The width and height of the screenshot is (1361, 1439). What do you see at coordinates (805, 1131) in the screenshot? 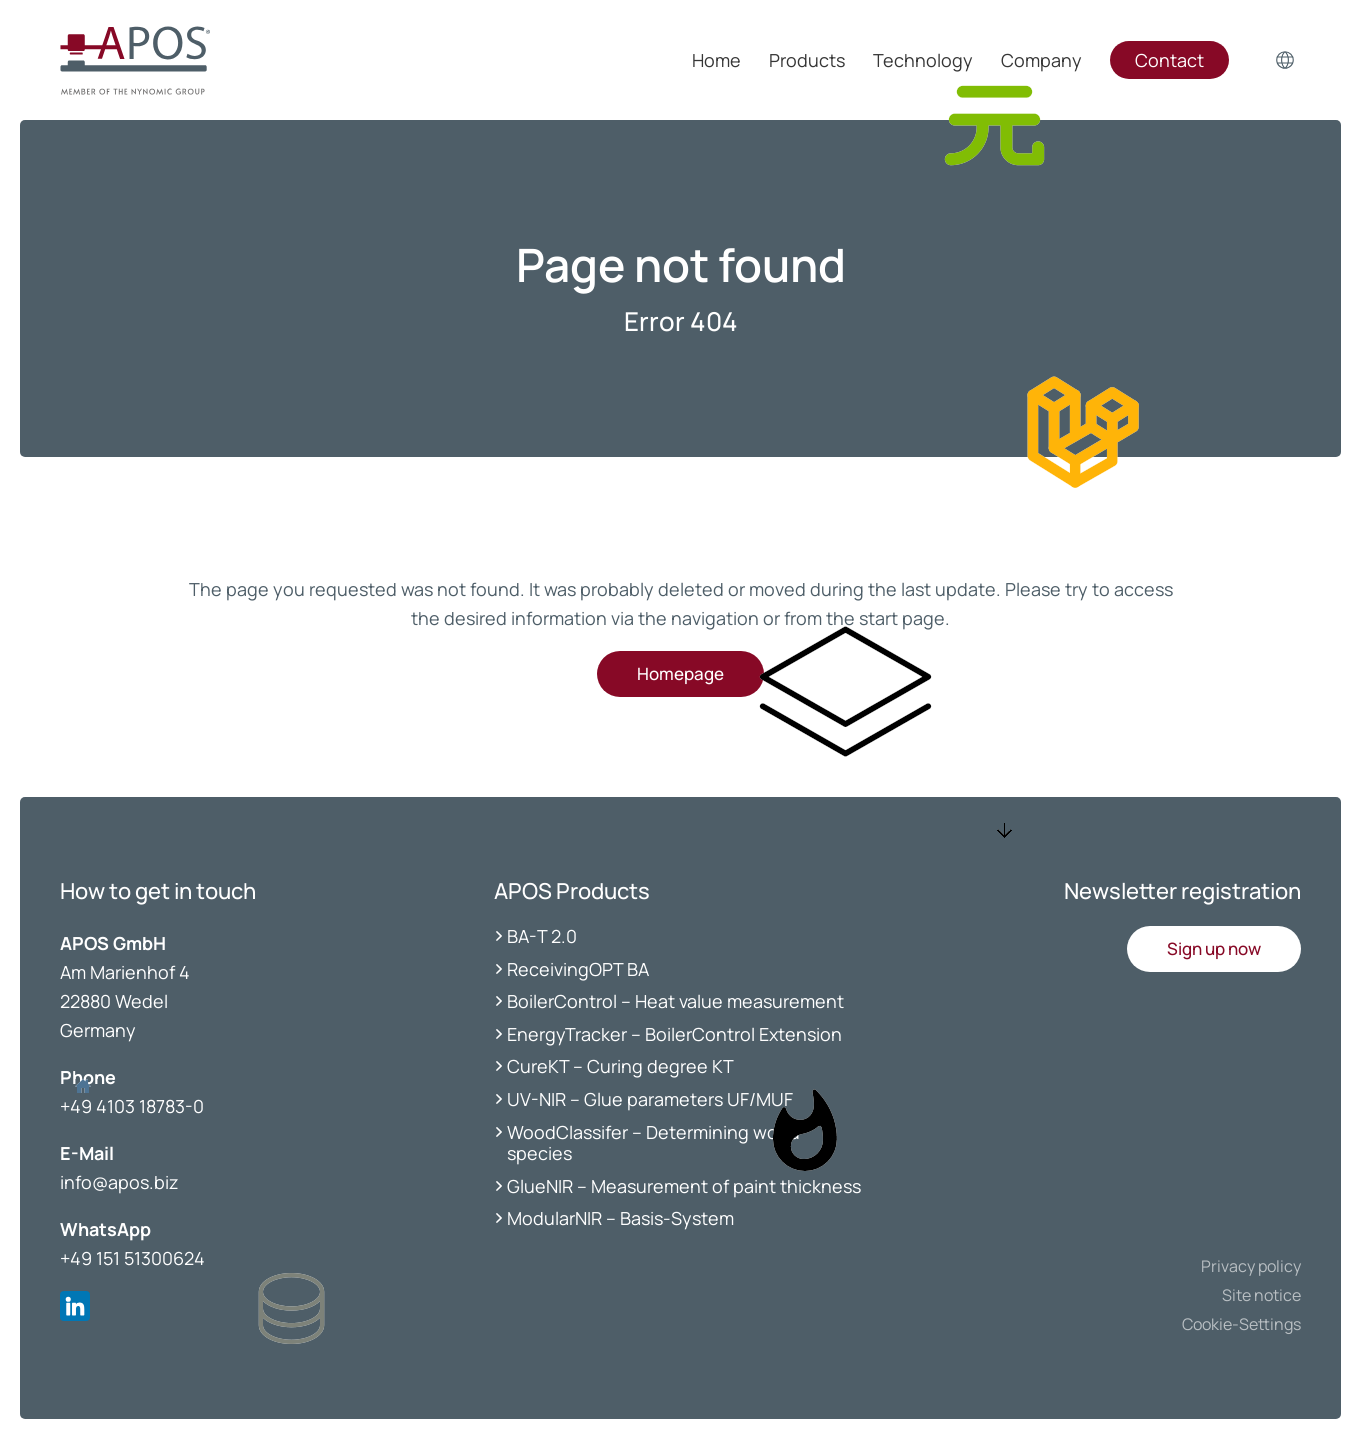
I see `view trending or popular content` at bounding box center [805, 1131].